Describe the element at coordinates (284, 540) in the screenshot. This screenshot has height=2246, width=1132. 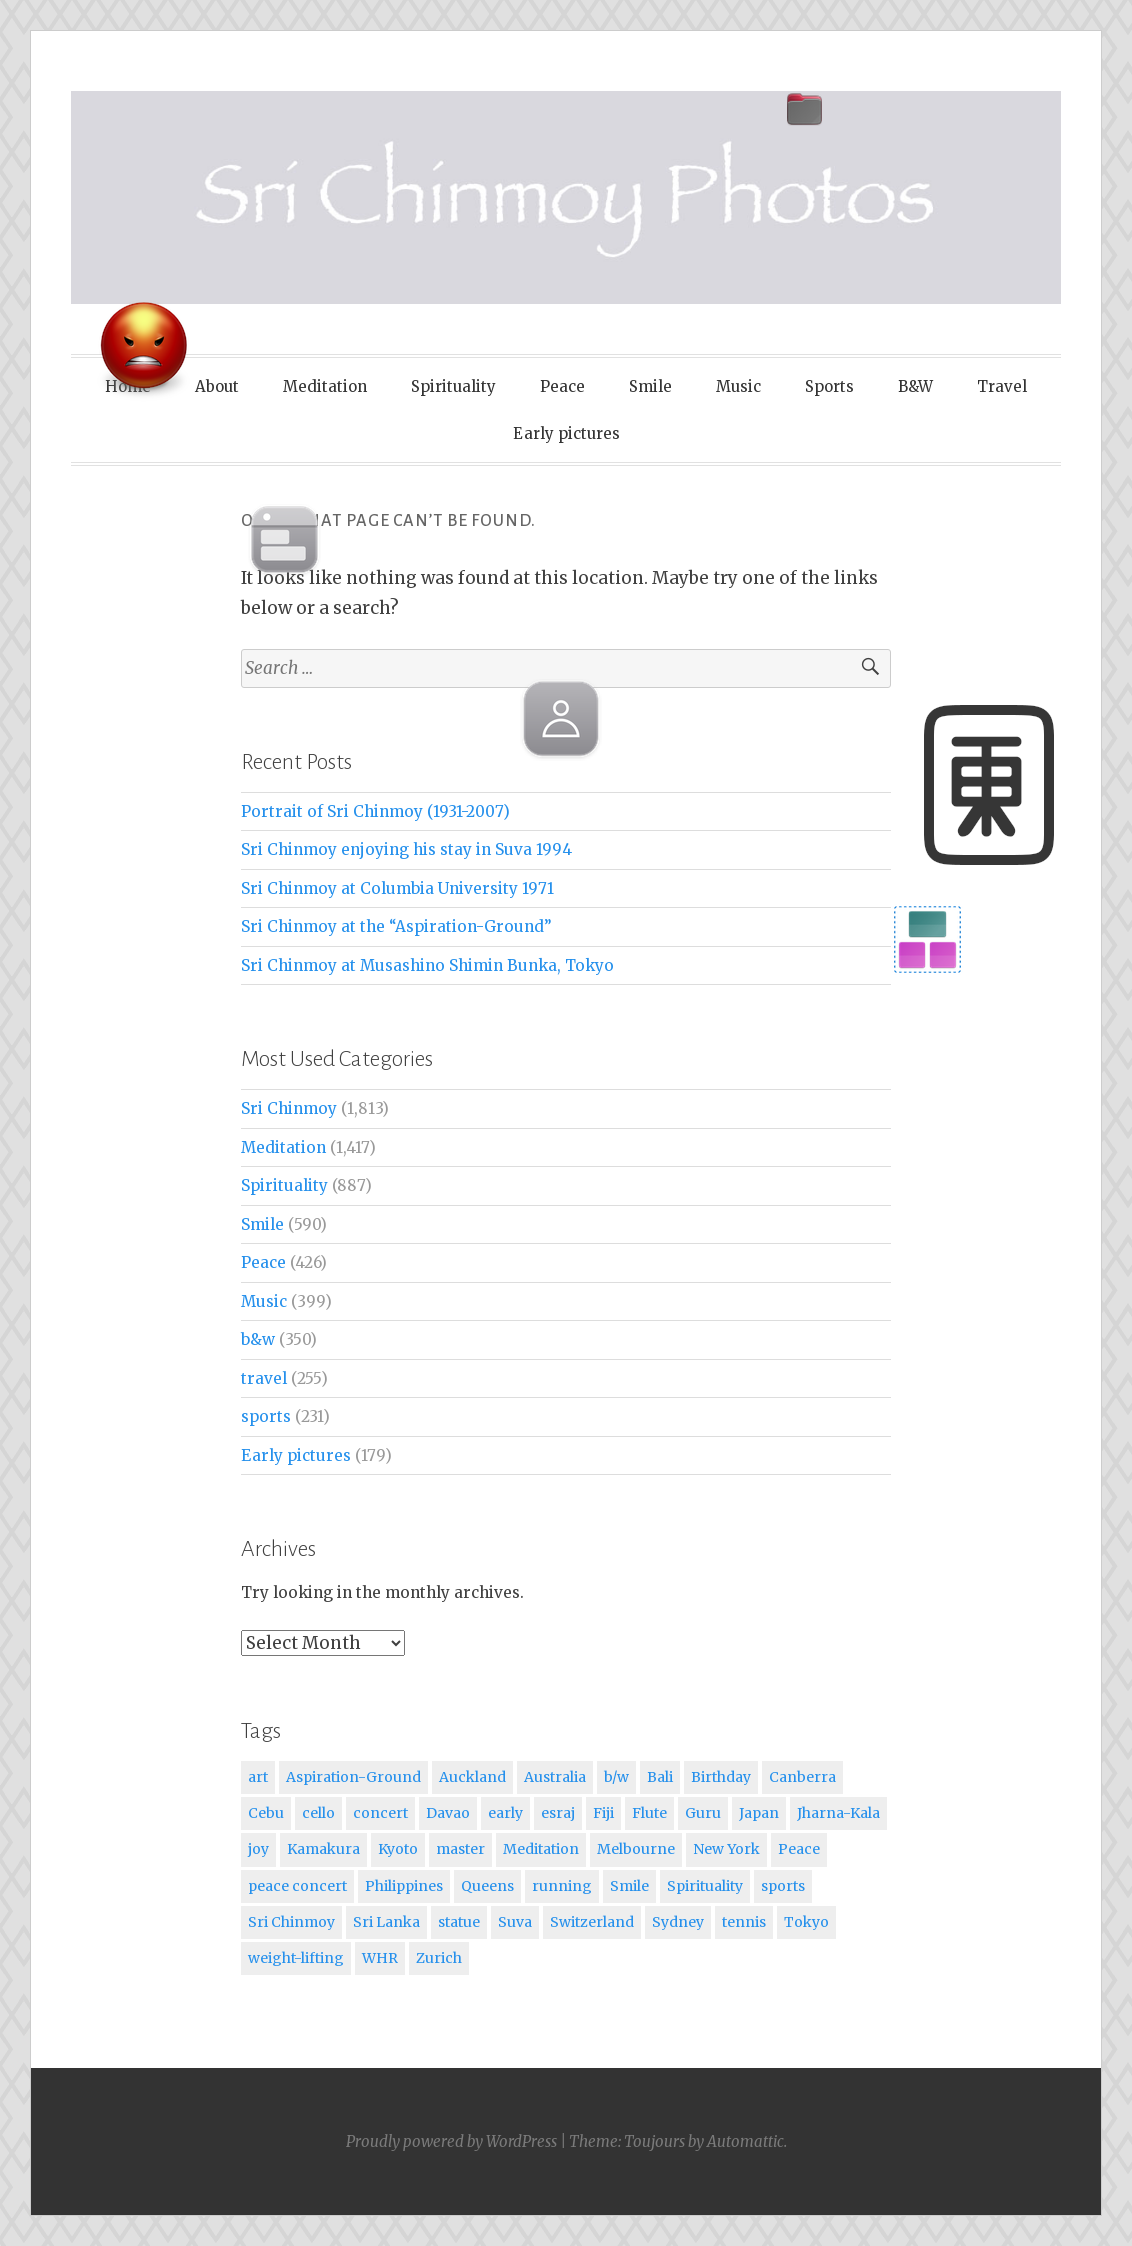
I see `access window tiling and layout settings` at that location.